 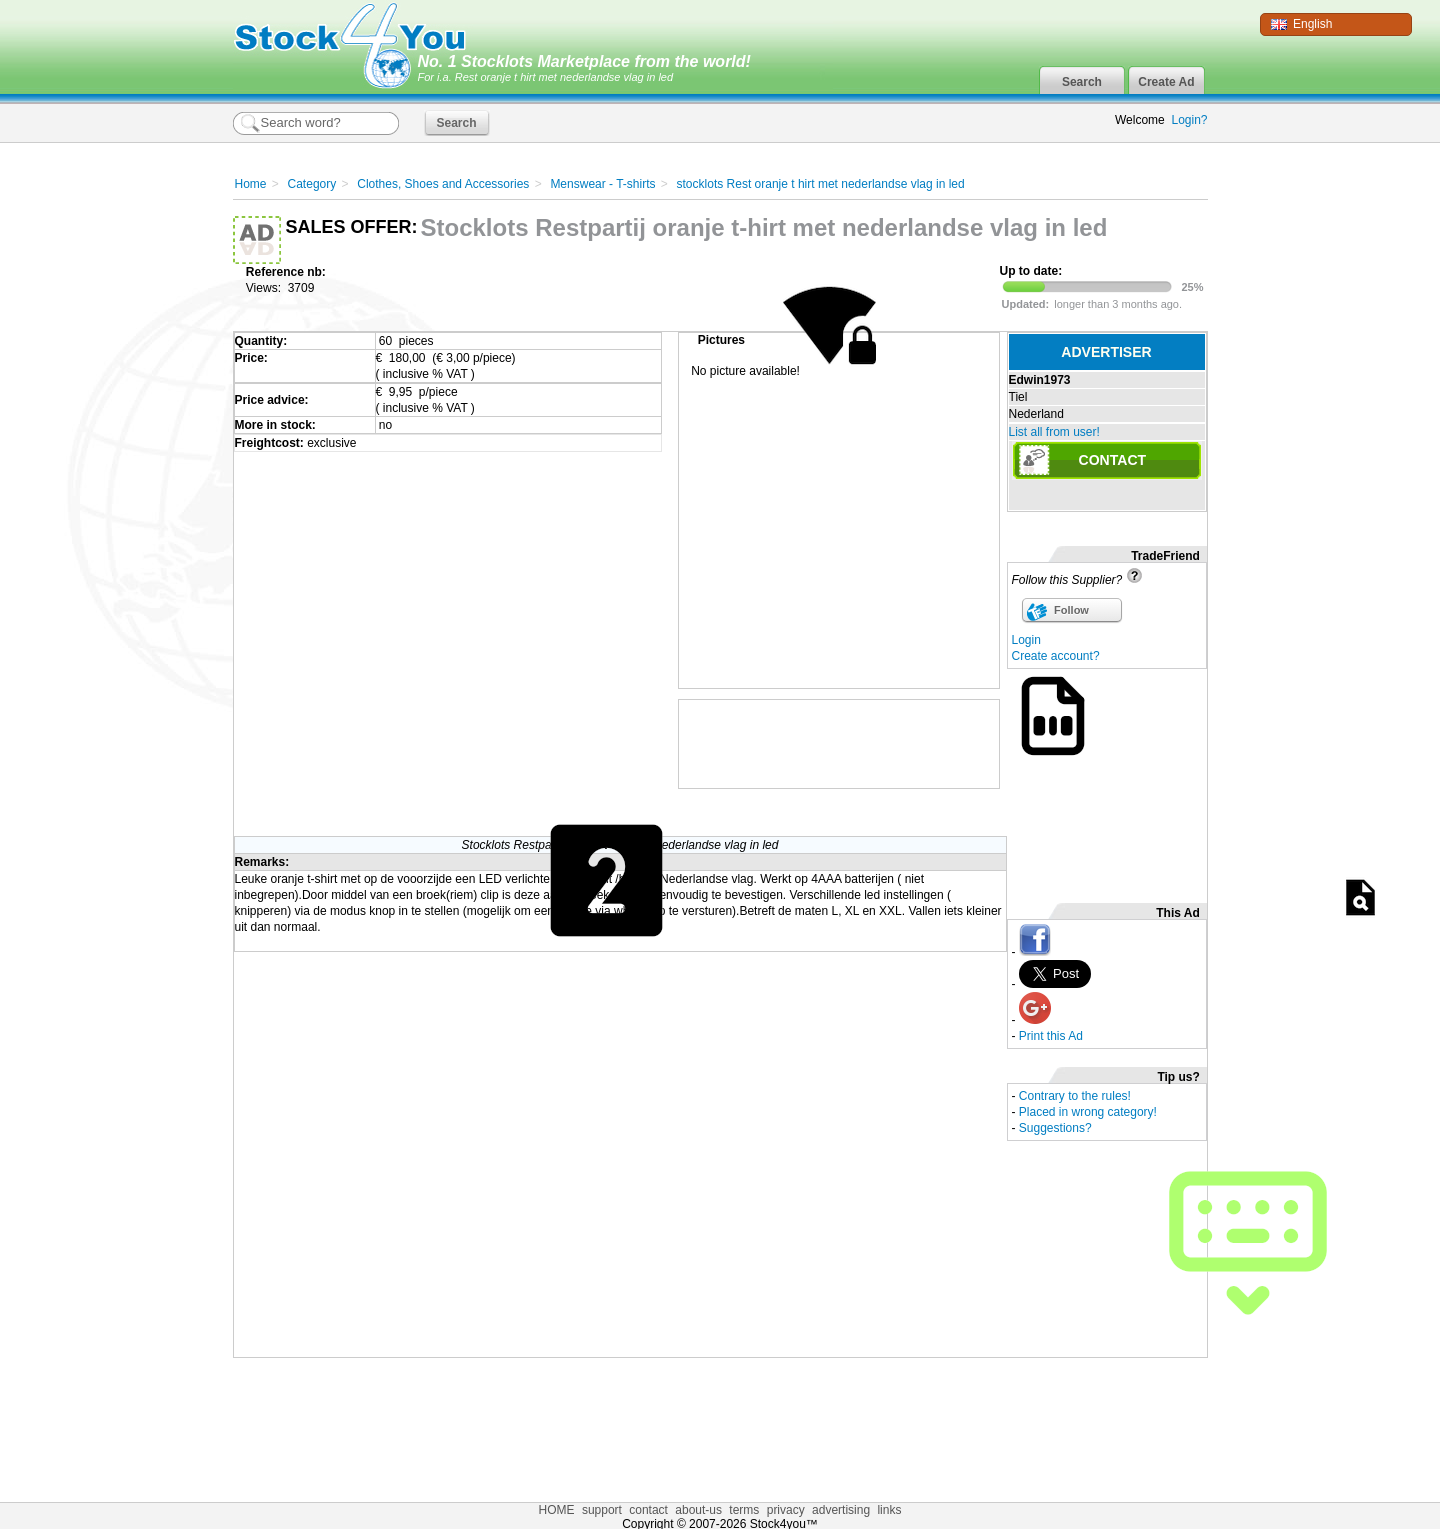 What do you see at coordinates (1248, 1243) in the screenshot?
I see `show on-screen keyboard` at bounding box center [1248, 1243].